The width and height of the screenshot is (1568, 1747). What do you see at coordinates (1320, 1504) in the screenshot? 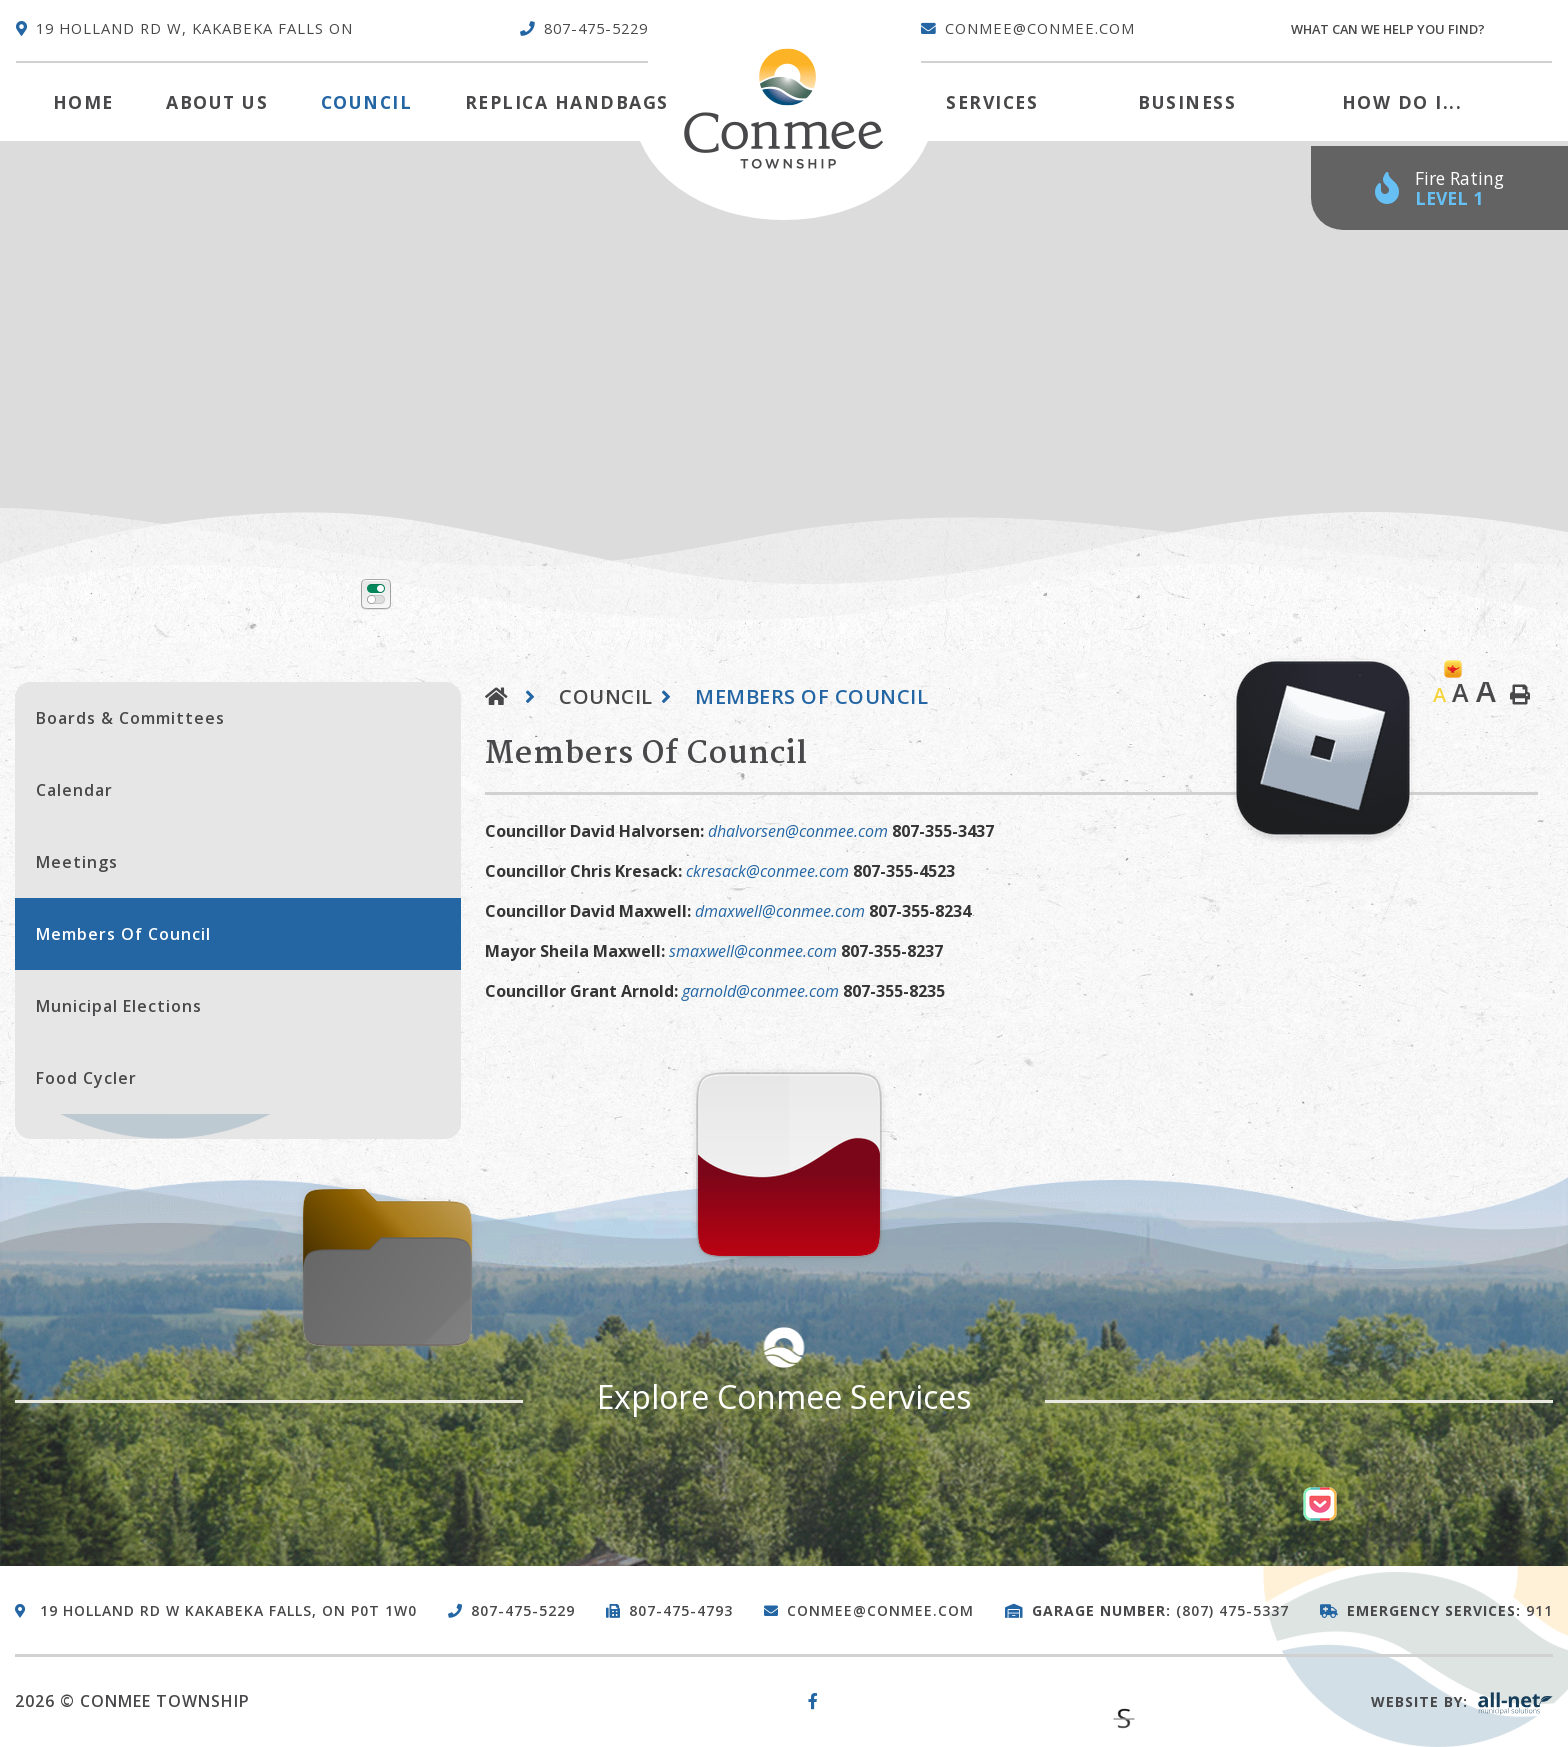
I see `open the pocket app to view saved articles` at bounding box center [1320, 1504].